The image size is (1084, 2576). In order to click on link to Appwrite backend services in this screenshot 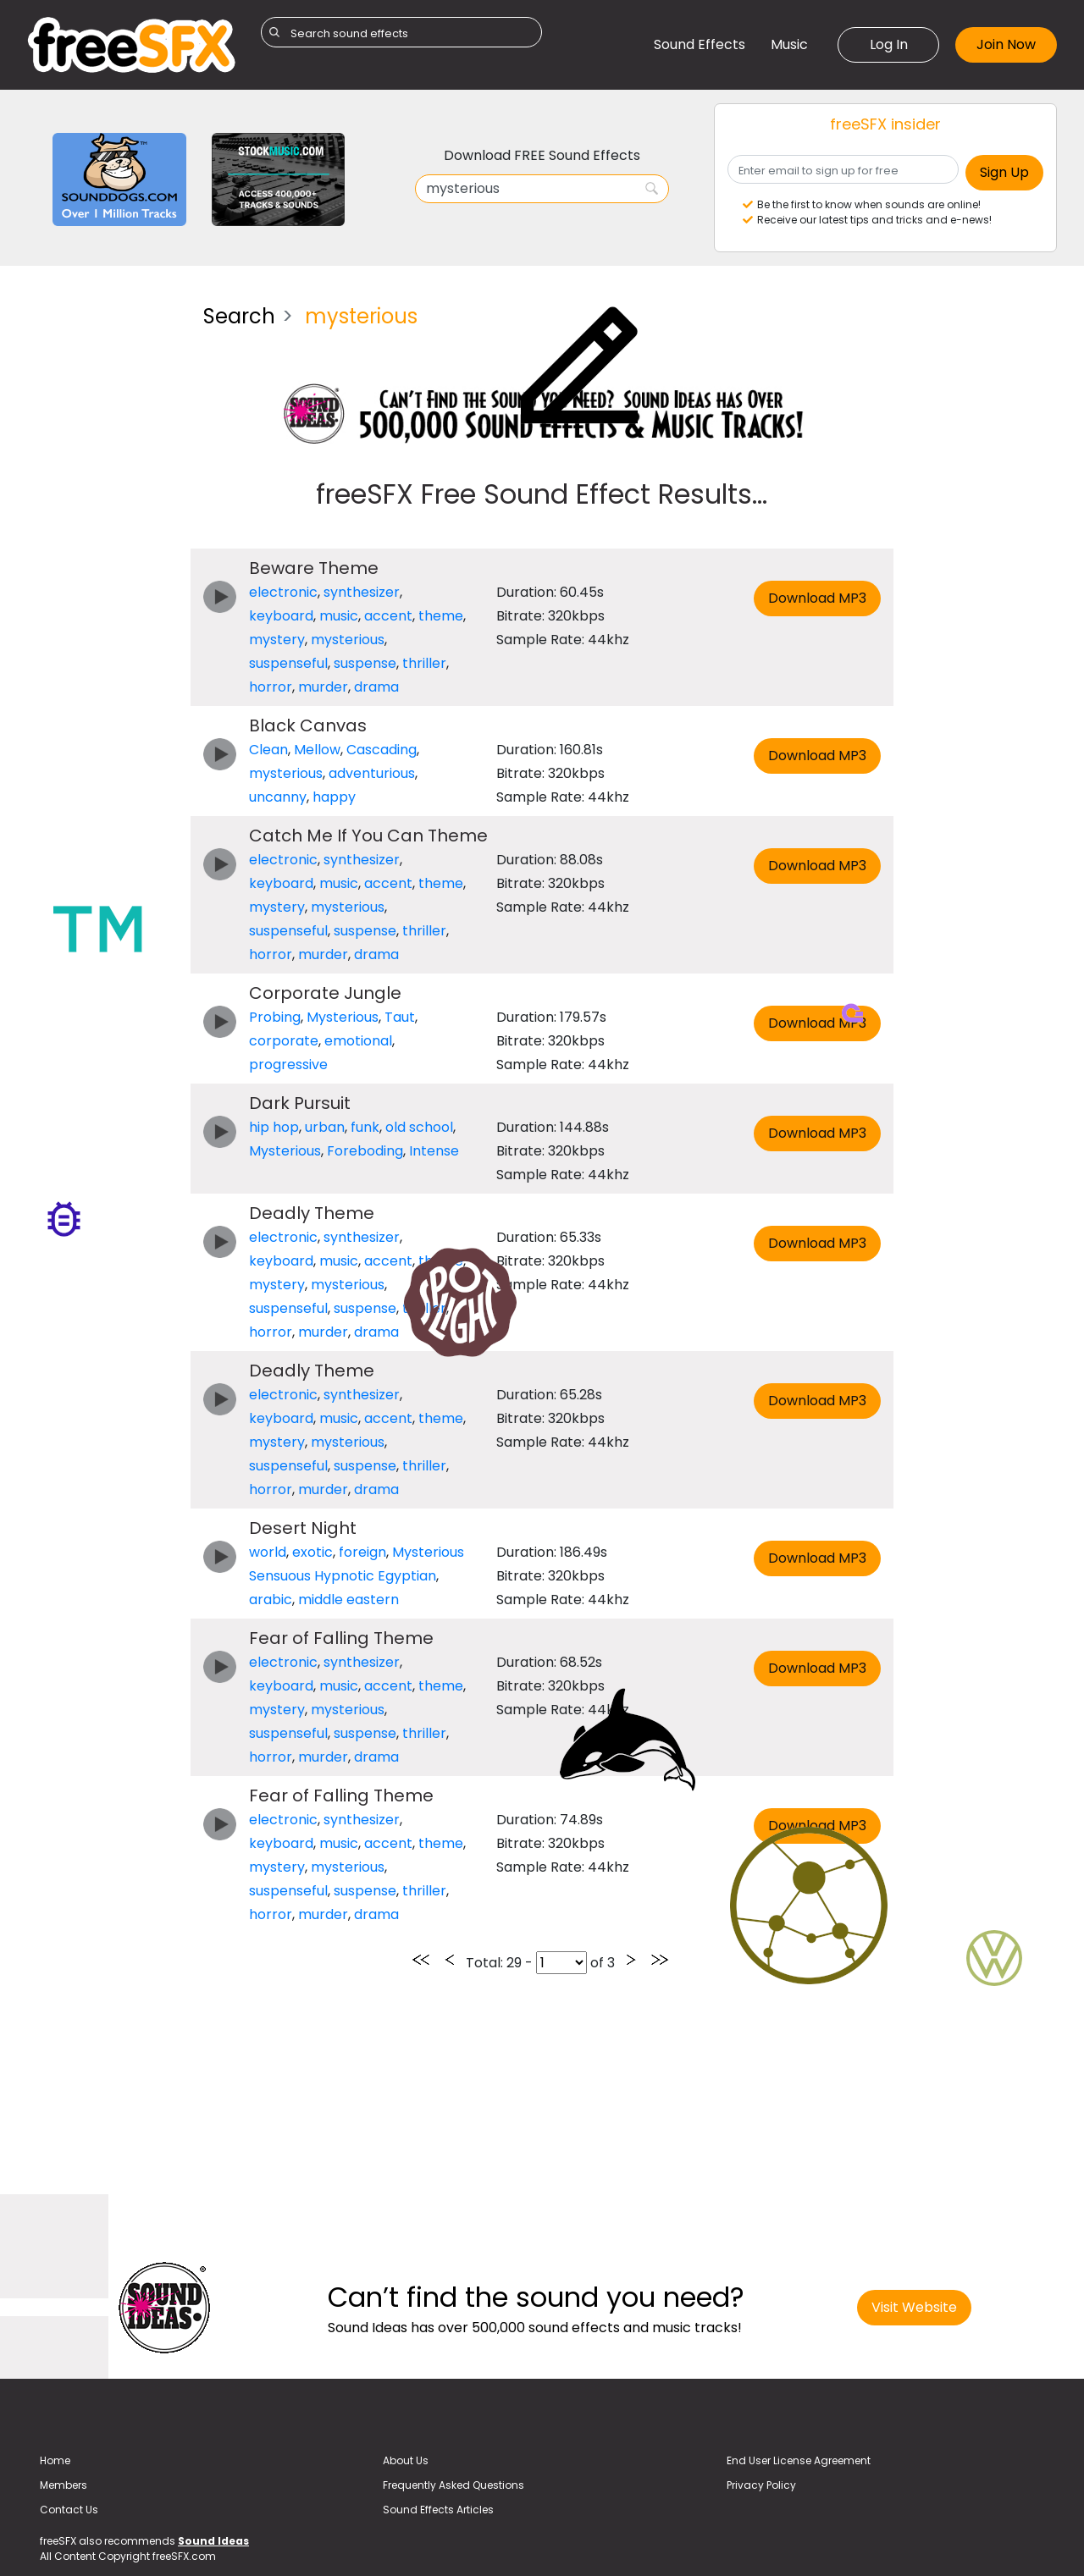, I will do `click(852, 1012)`.